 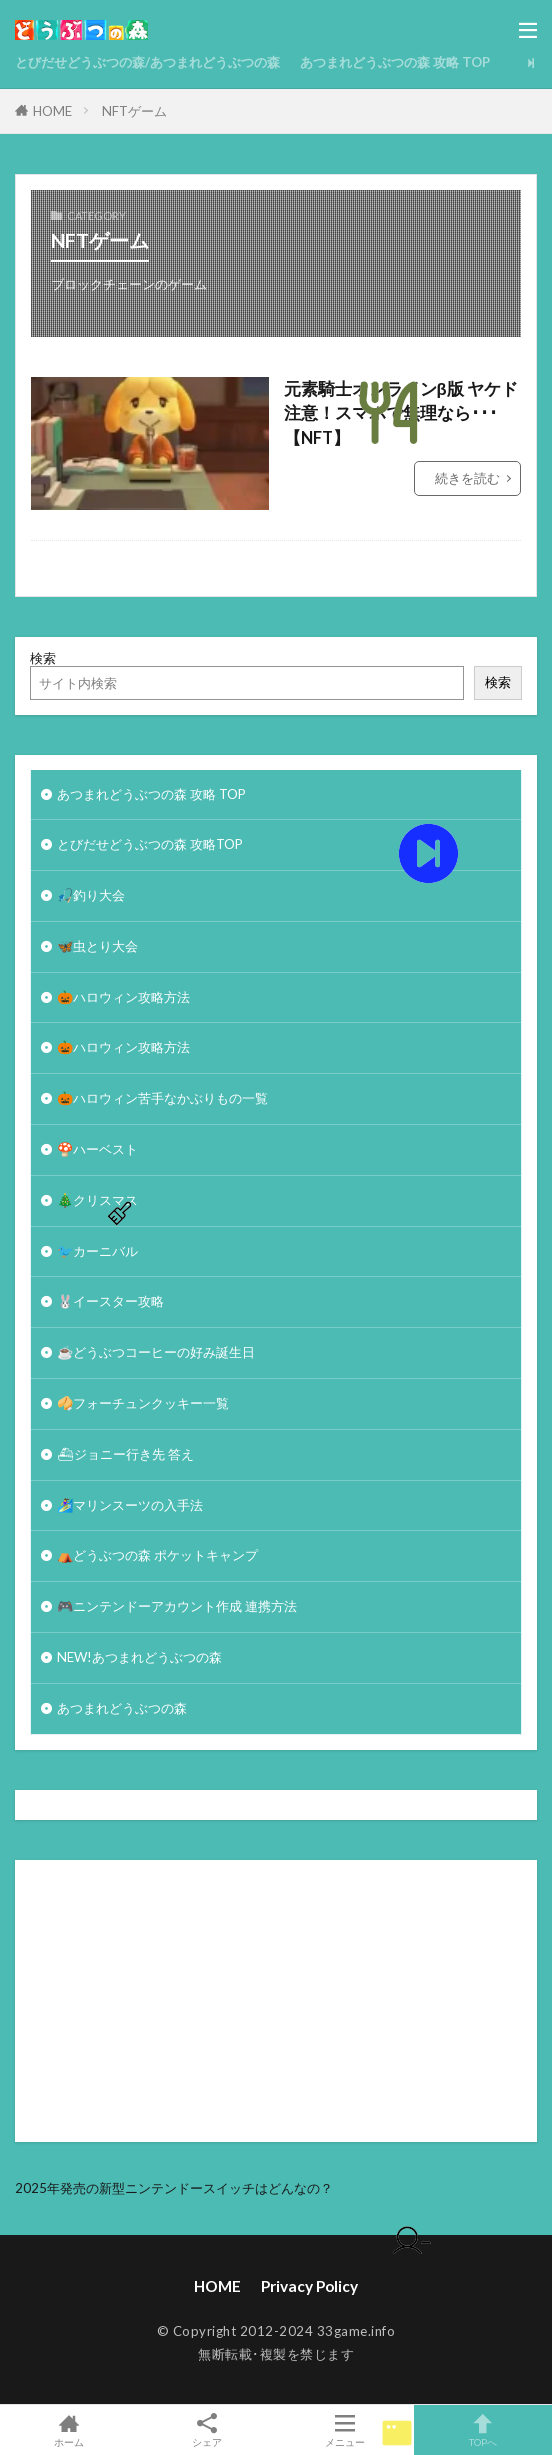 I want to click on open application window, so click(x=397, y=2433).